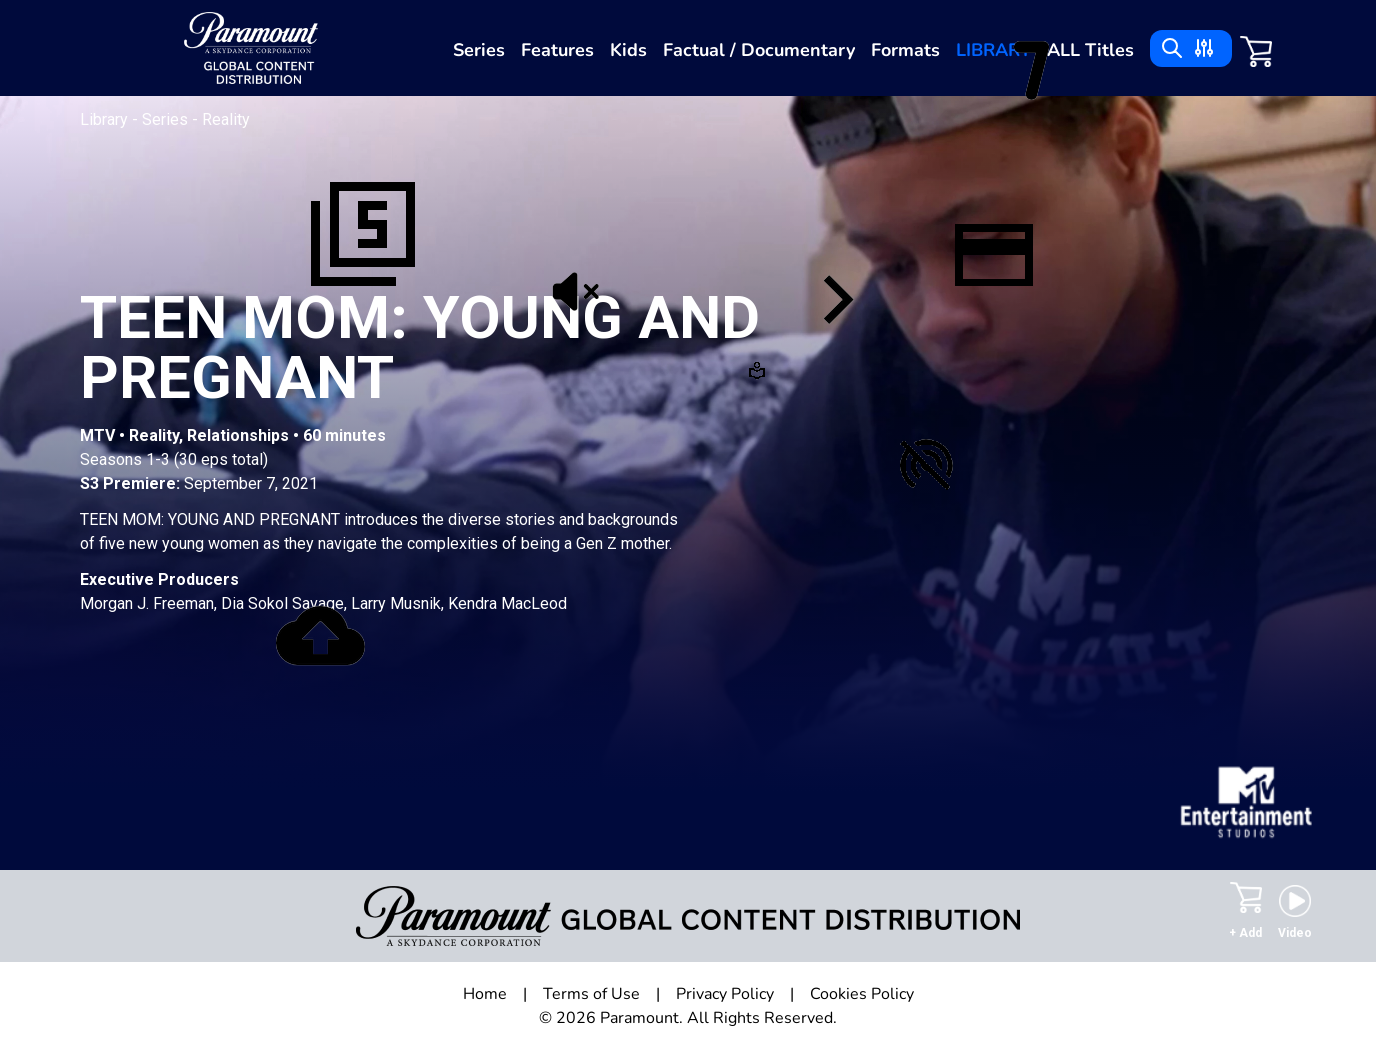 The width and height of the screenshot is (1376, 1050). Describe the element at coordinates (320, 635) in the screenshot. I see `upload files to cloud storage` at that location.